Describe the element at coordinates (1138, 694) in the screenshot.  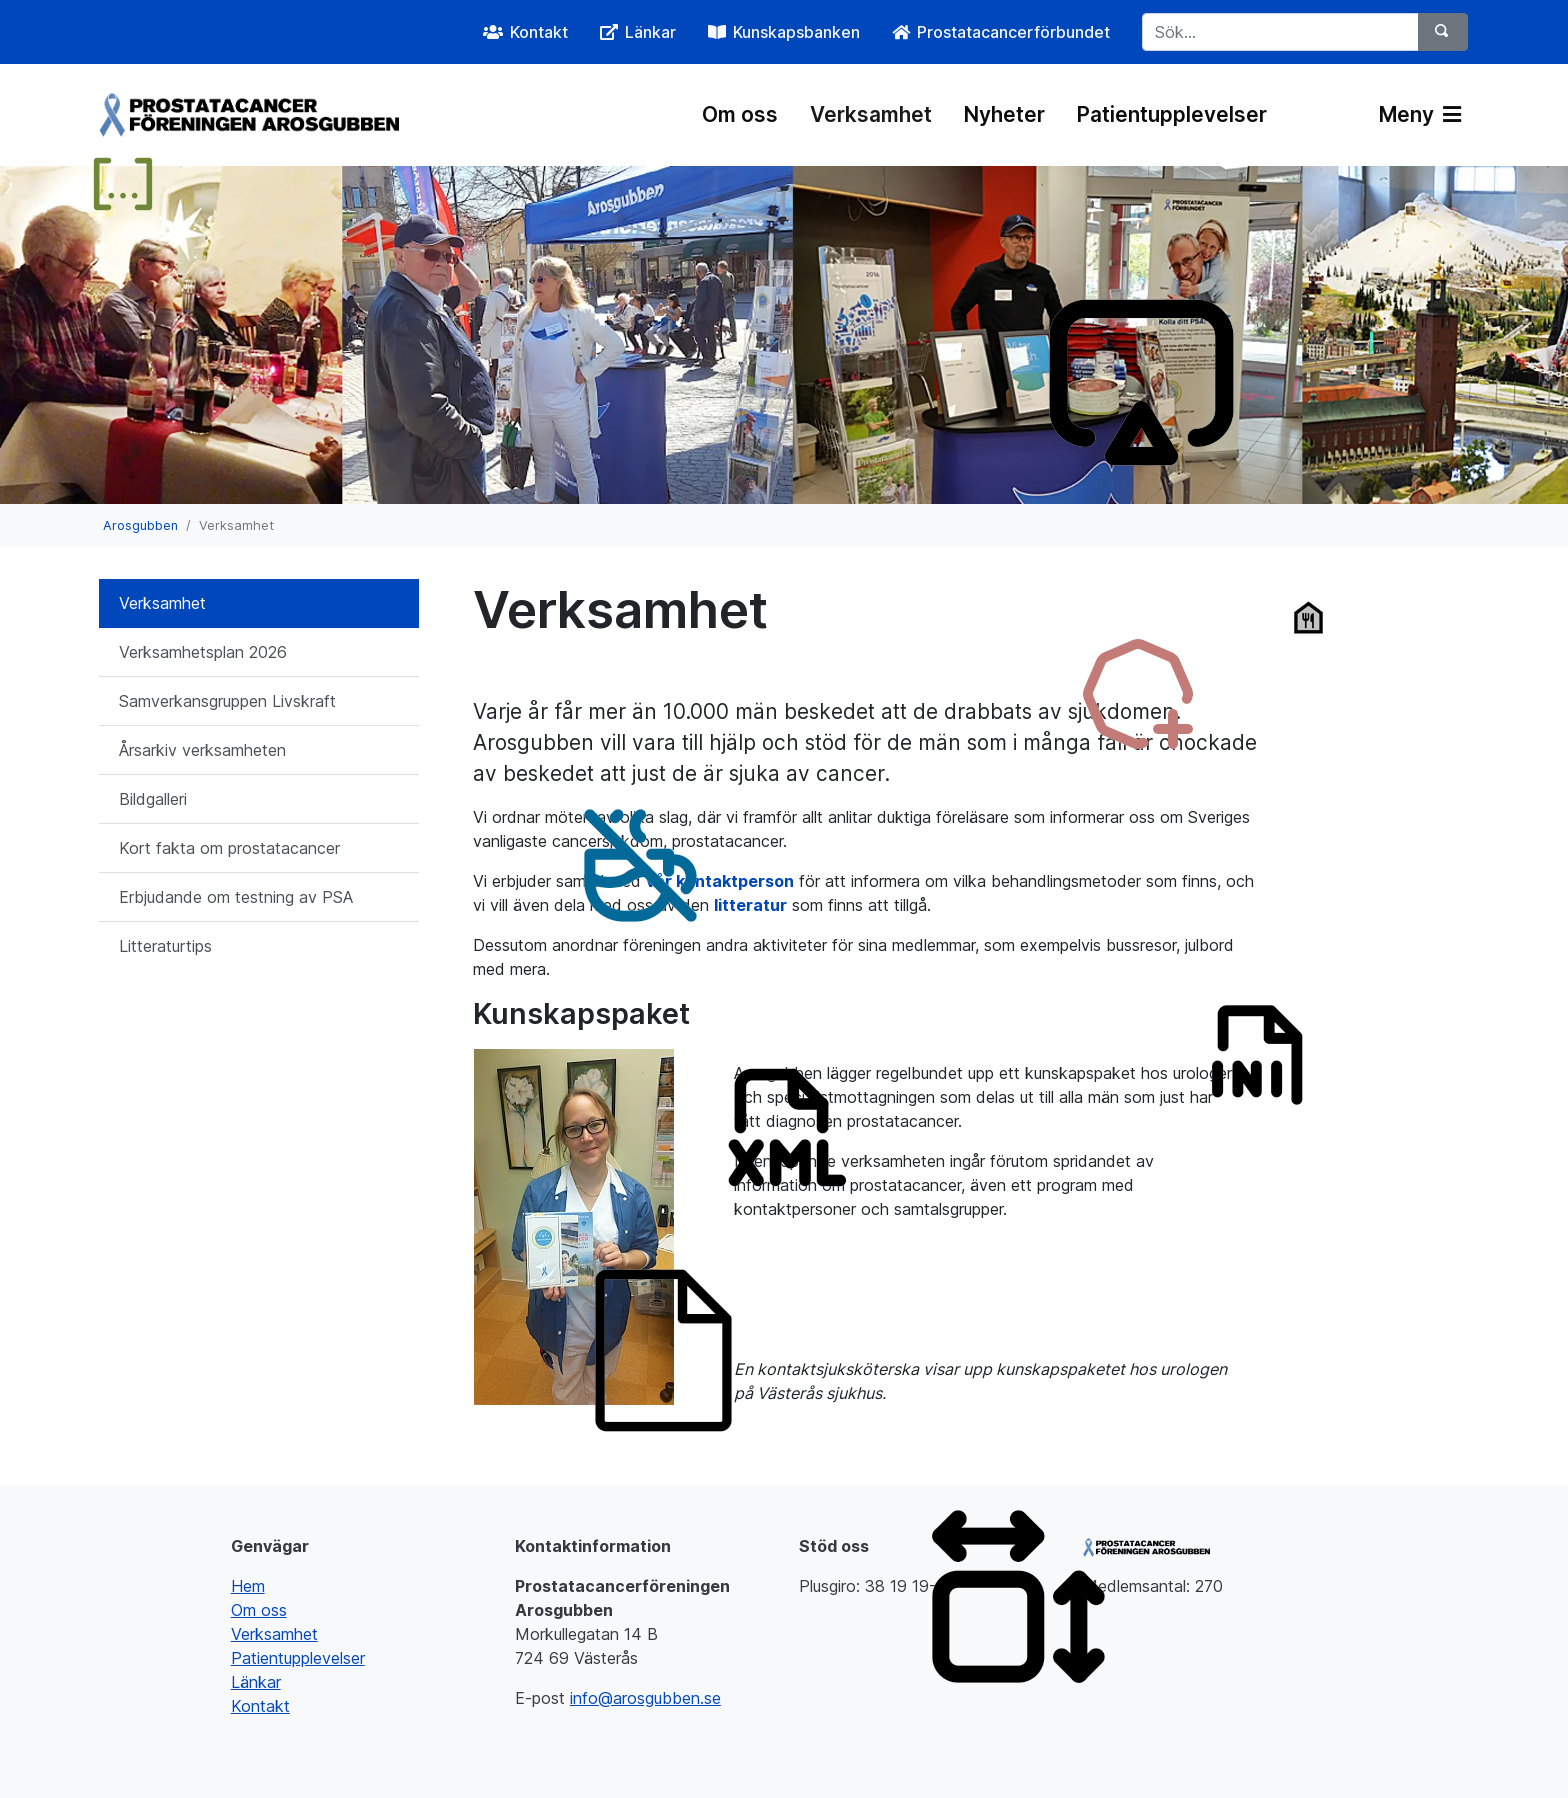
I see `add a new warning or alert` at that location.